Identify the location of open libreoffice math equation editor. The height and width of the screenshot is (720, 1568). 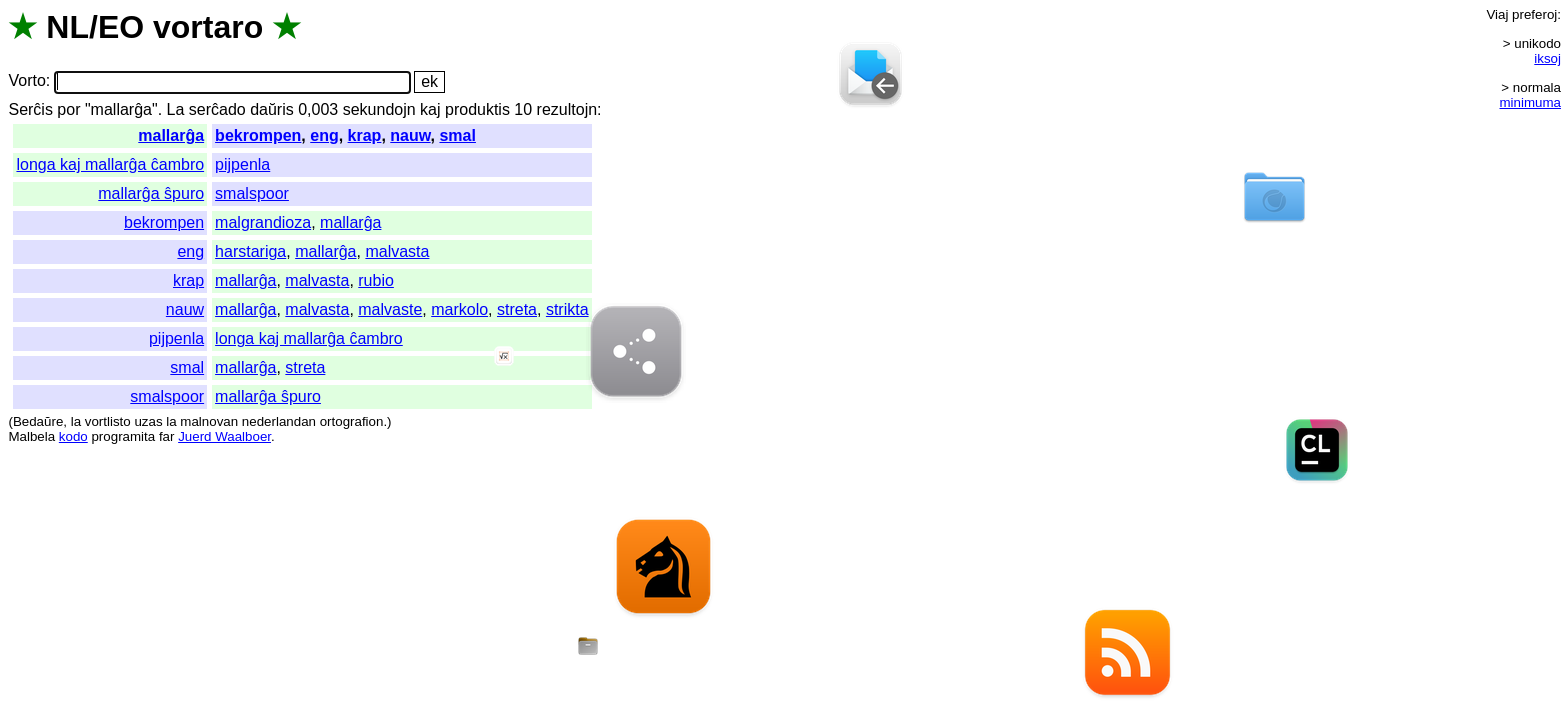
(504, 356).